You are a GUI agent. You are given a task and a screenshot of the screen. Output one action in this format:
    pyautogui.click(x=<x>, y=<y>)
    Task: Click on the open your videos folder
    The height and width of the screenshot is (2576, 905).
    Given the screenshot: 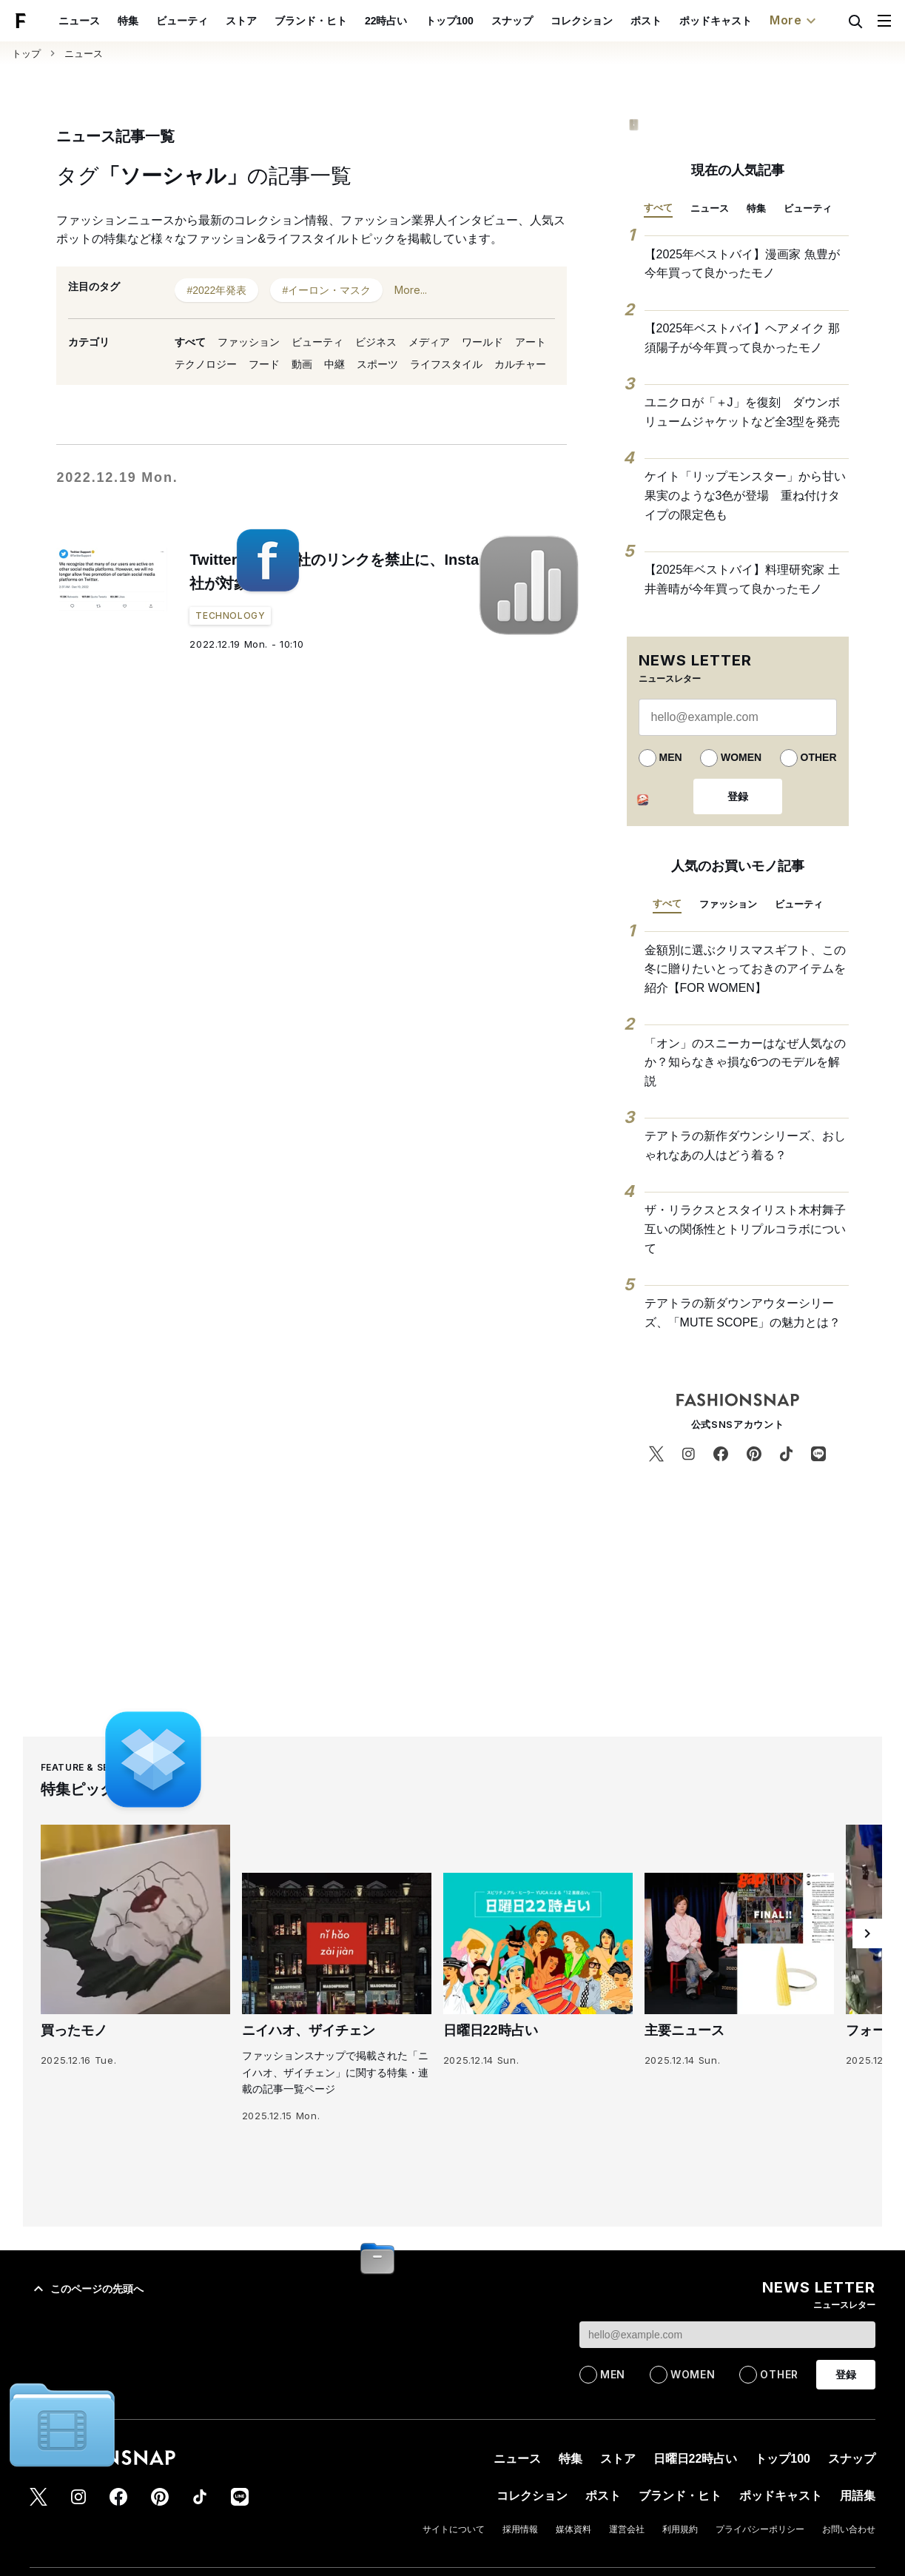 What is the action you would take?
    pyautogui.click(x=62, y=2425)
    